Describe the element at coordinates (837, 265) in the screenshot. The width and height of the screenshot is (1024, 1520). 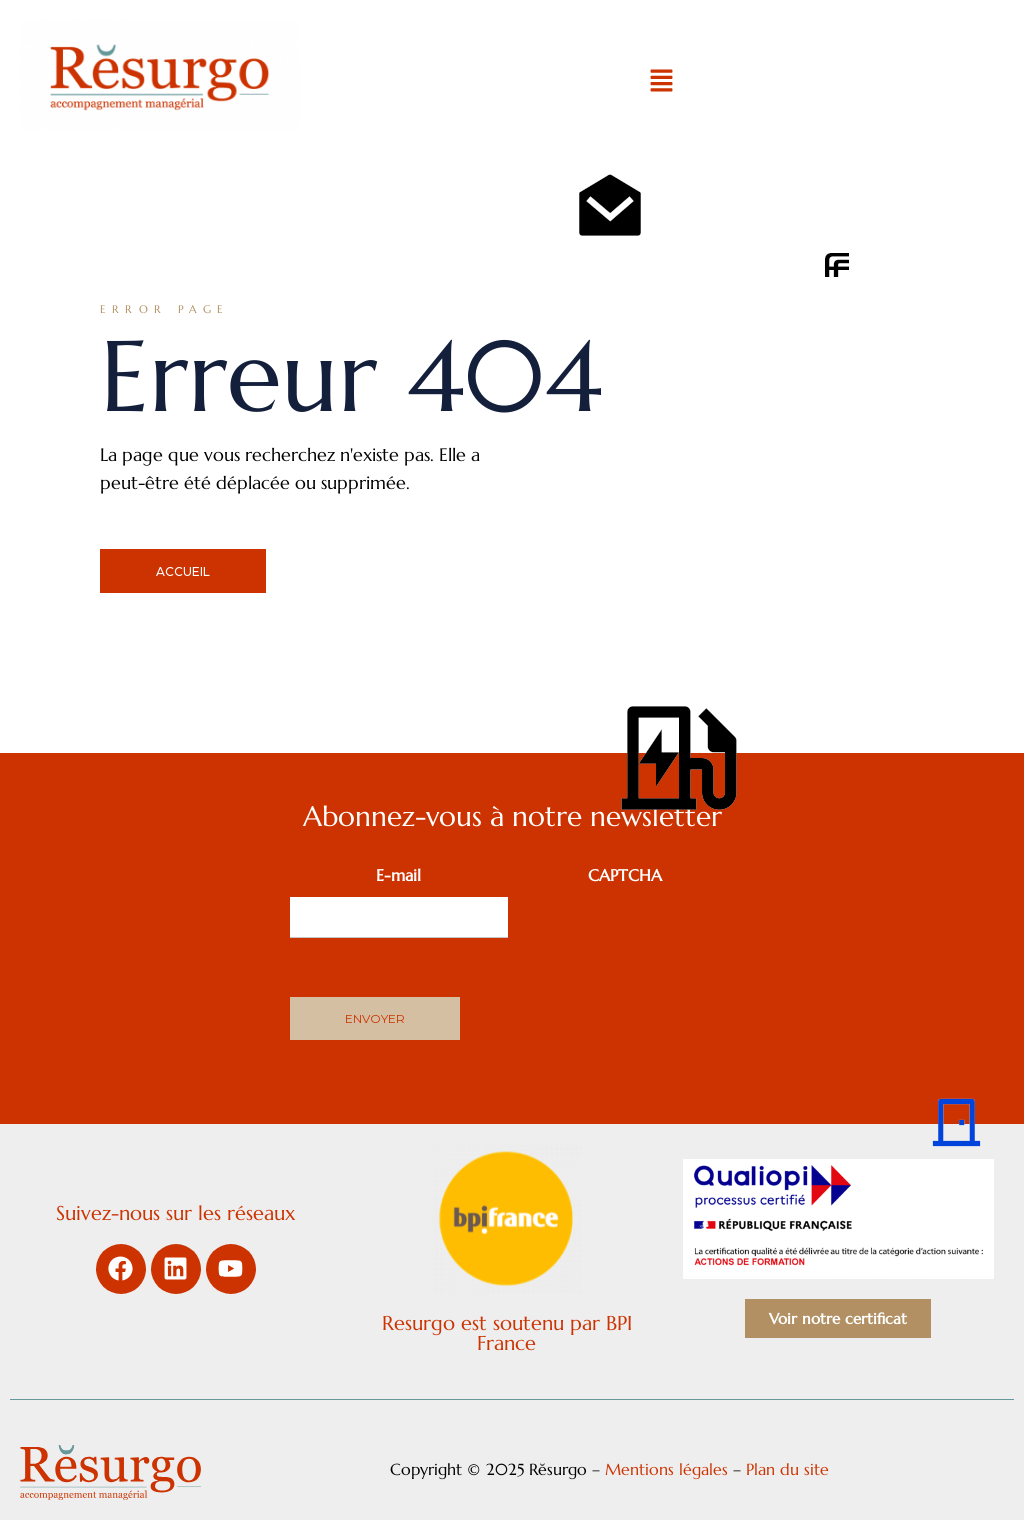
I see `open the Farfetch app` at that location.